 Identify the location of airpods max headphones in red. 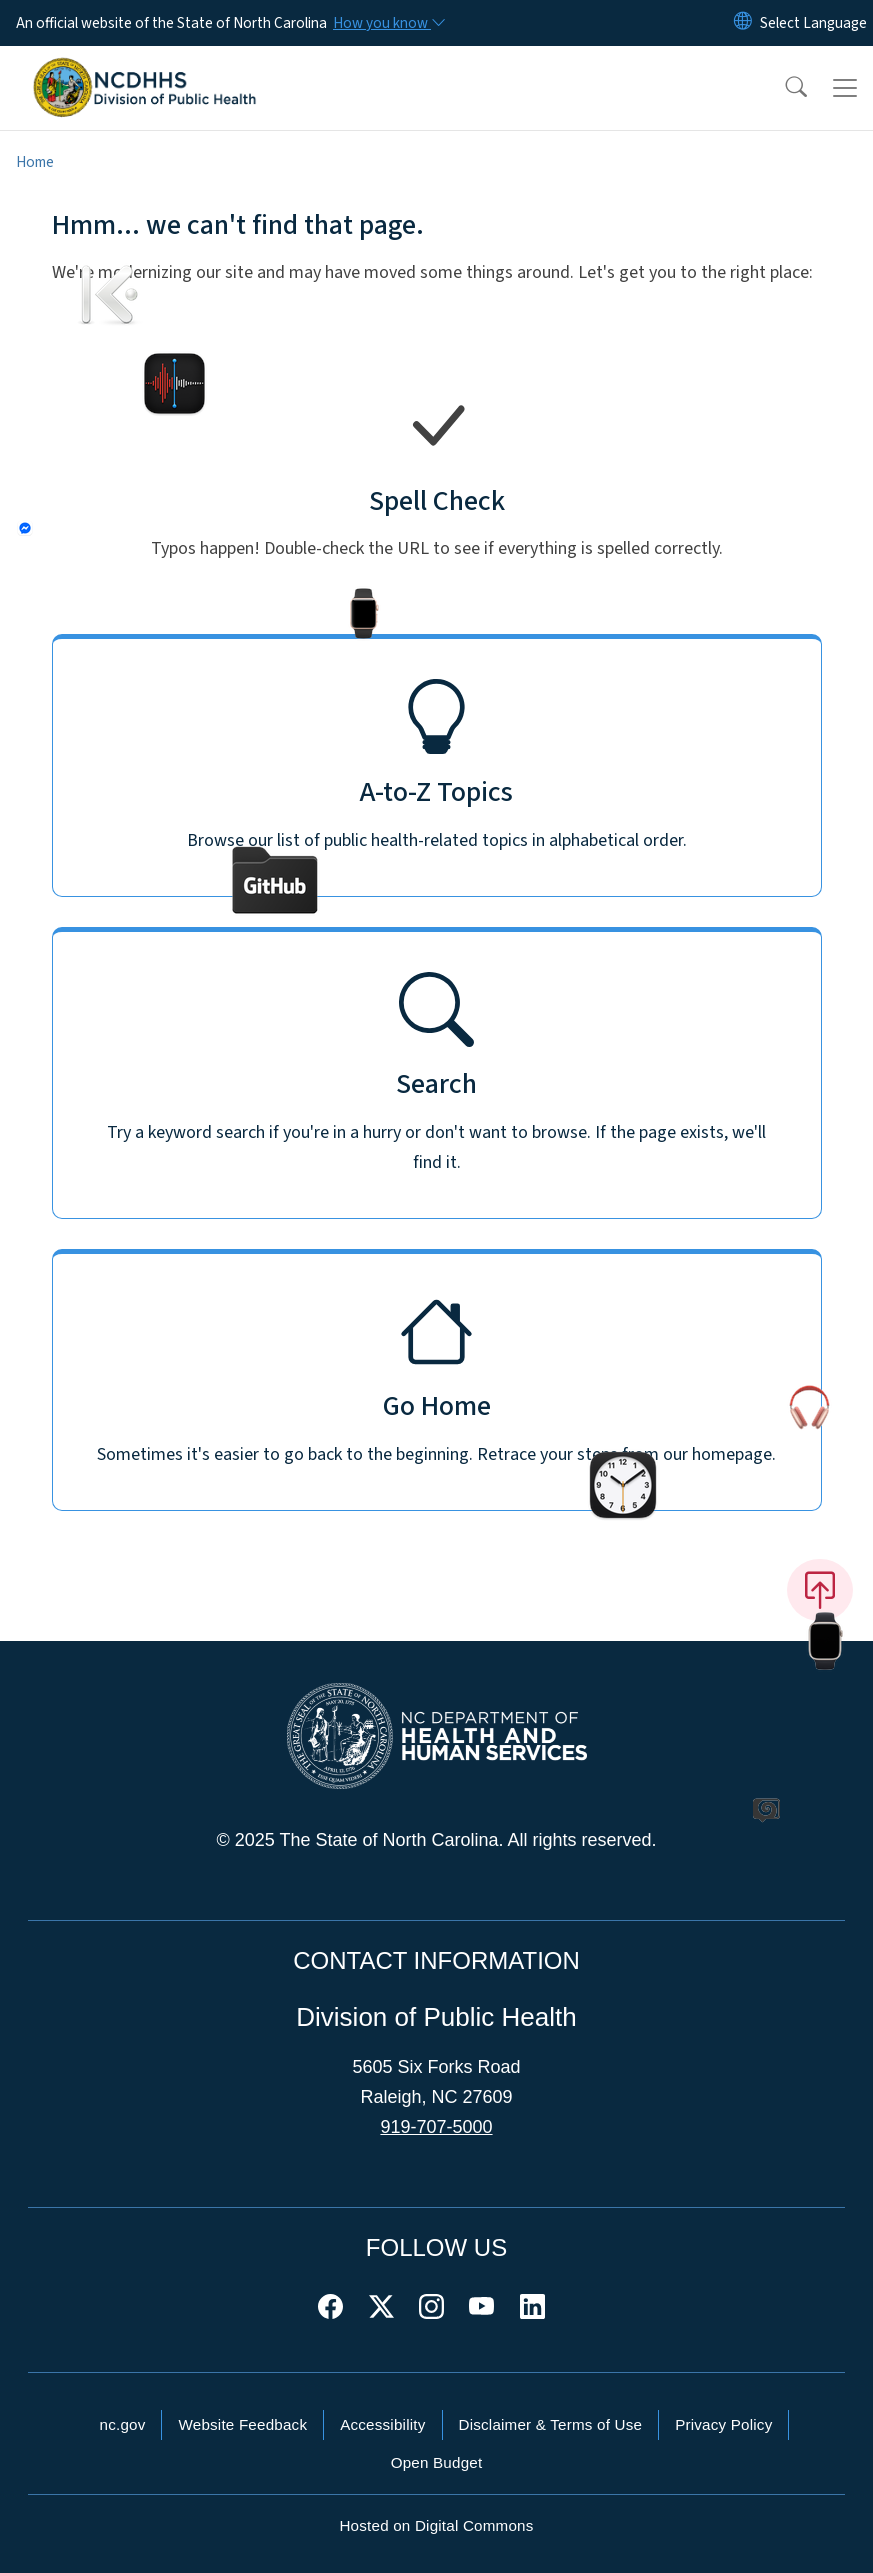
(809, 1407).